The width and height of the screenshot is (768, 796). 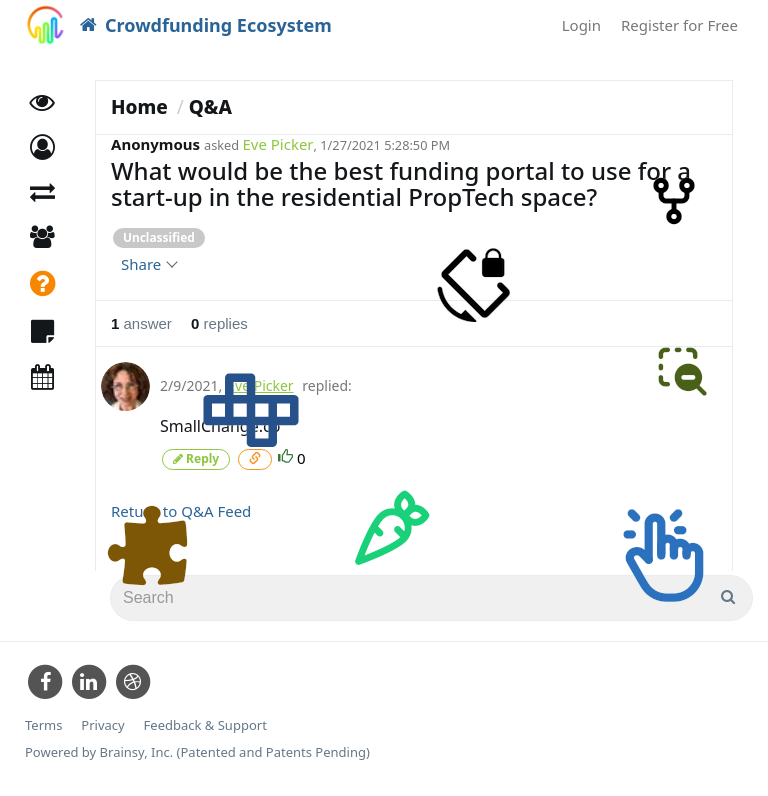 I want to click on tap or click to interact, so click(x=665, y=555).